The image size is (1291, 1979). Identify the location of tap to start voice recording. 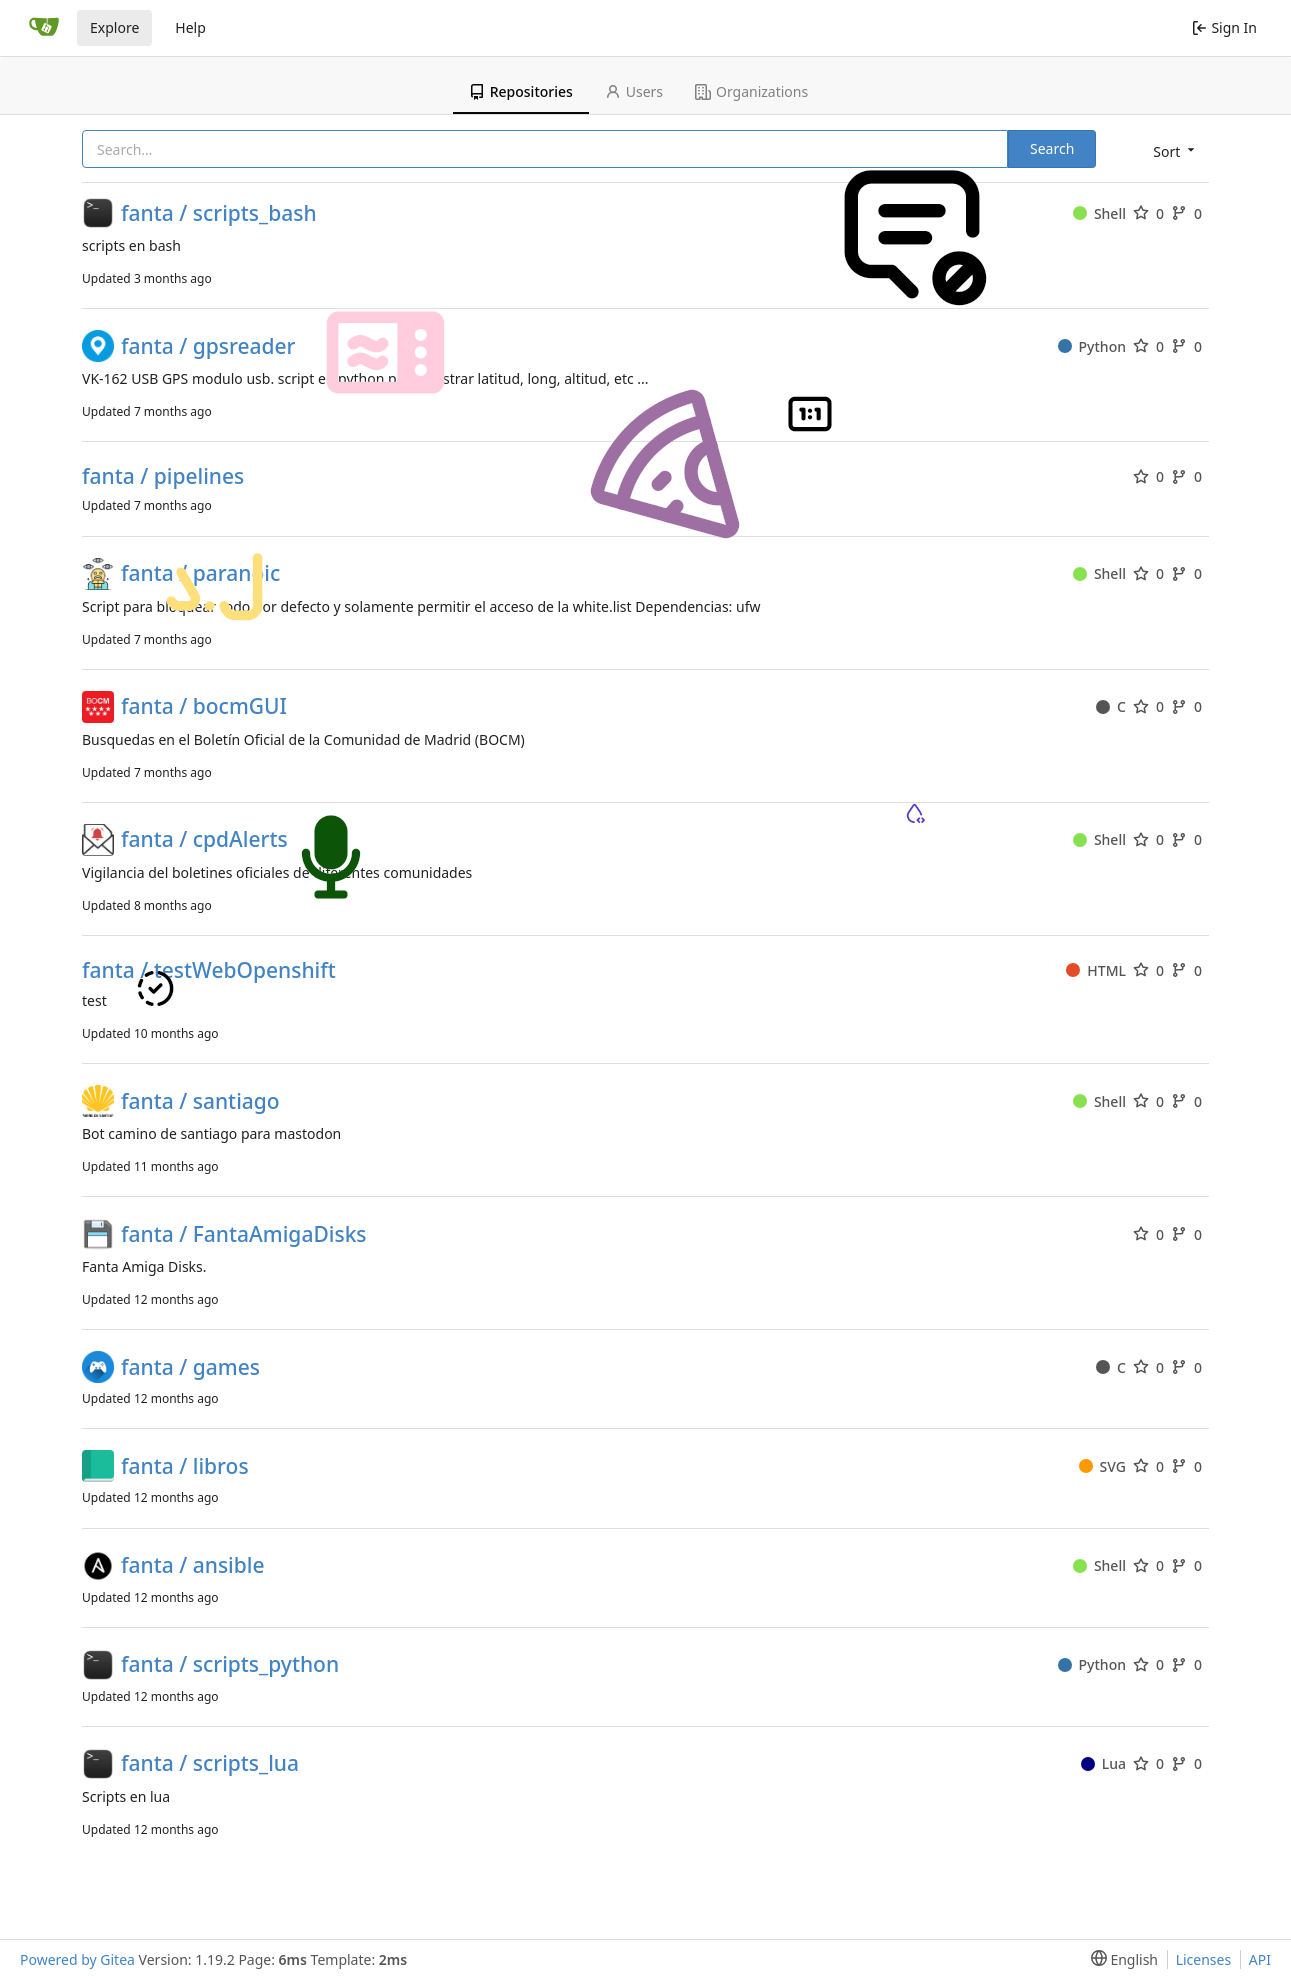
(331, 857).